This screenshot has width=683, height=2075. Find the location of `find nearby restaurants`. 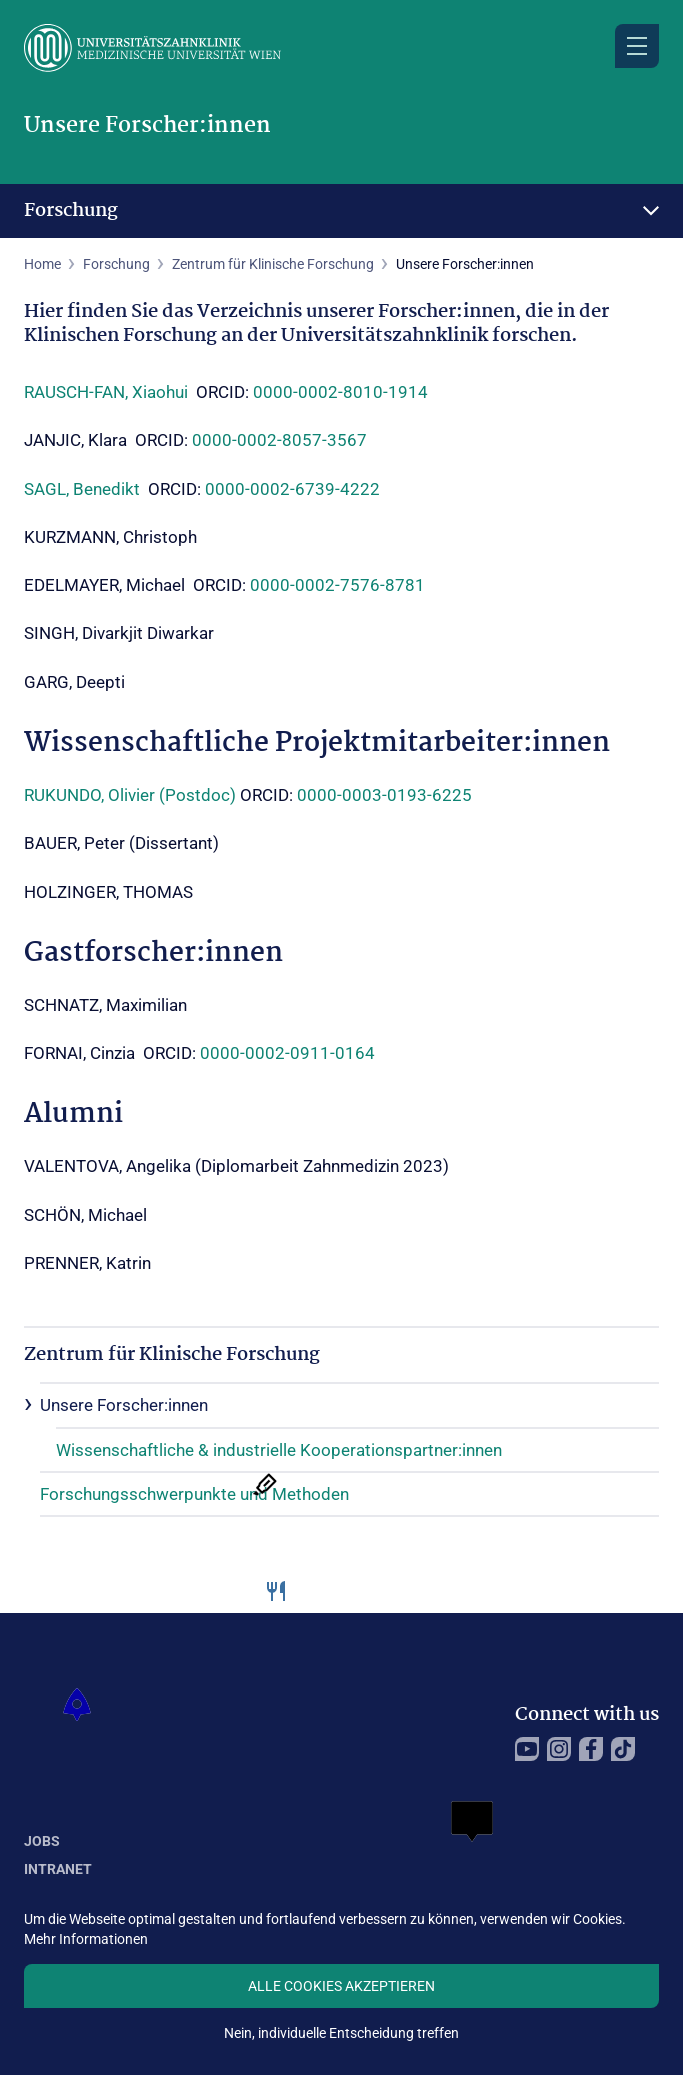

find nearby restaurants is located at coordinates (276, 1591).